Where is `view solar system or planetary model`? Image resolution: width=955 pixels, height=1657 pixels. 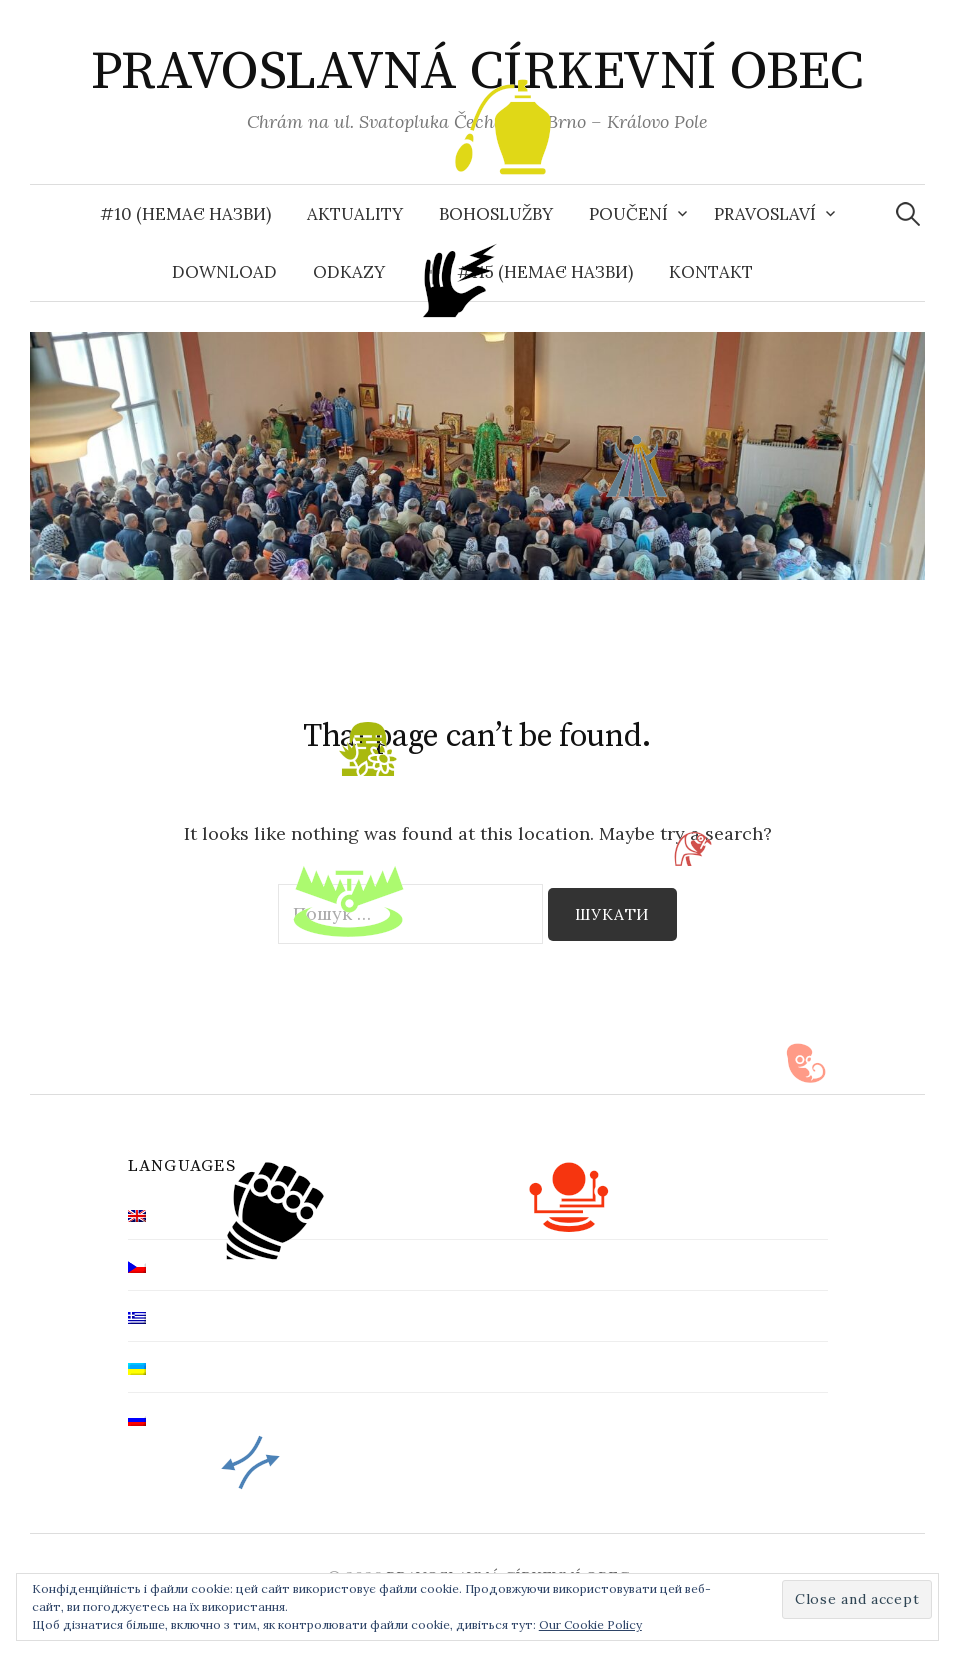 view solar system or planetary model is located at coordinates (569, 1195).